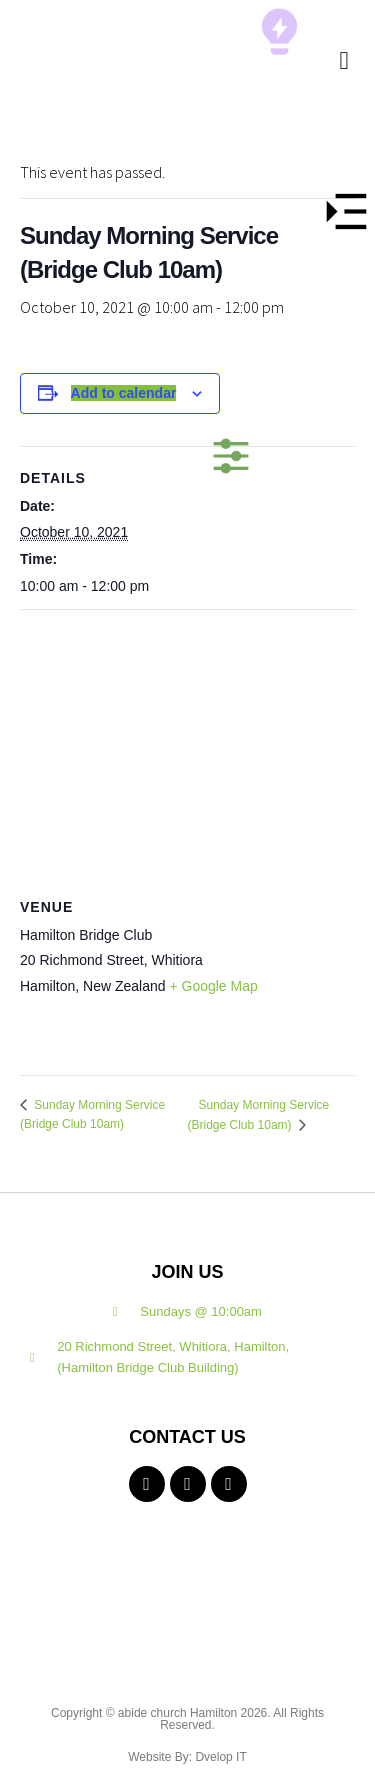  Describe the element at coordinates (231, 456) in the screenshot. I see `adjust audio or equalizer settings` at that location.